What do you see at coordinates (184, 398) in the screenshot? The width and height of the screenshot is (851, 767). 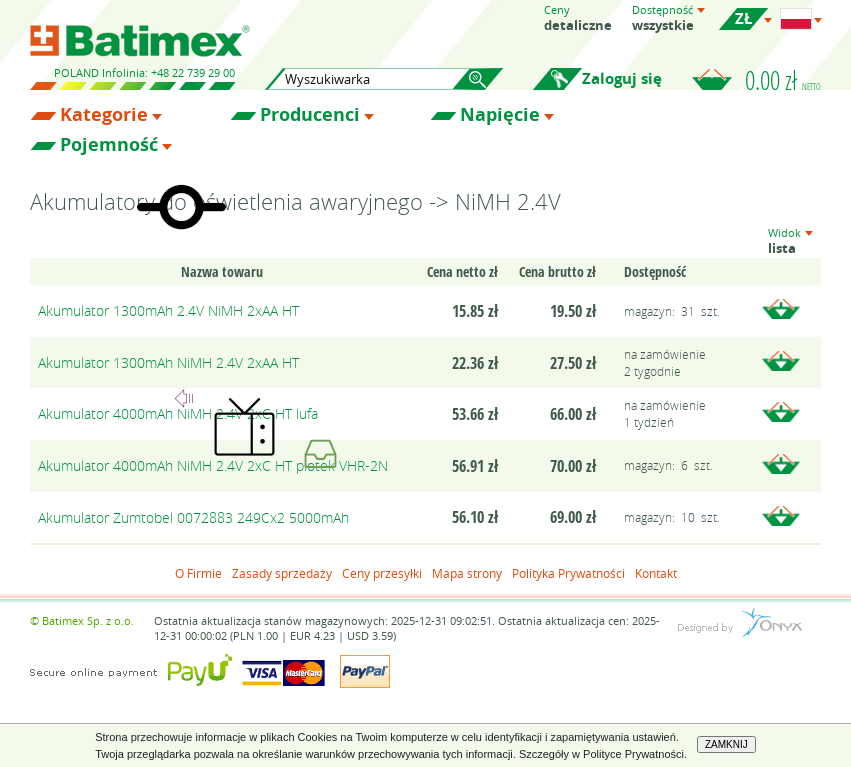 I see `skip to previous track or beginning` at bounding box center [184, 398].